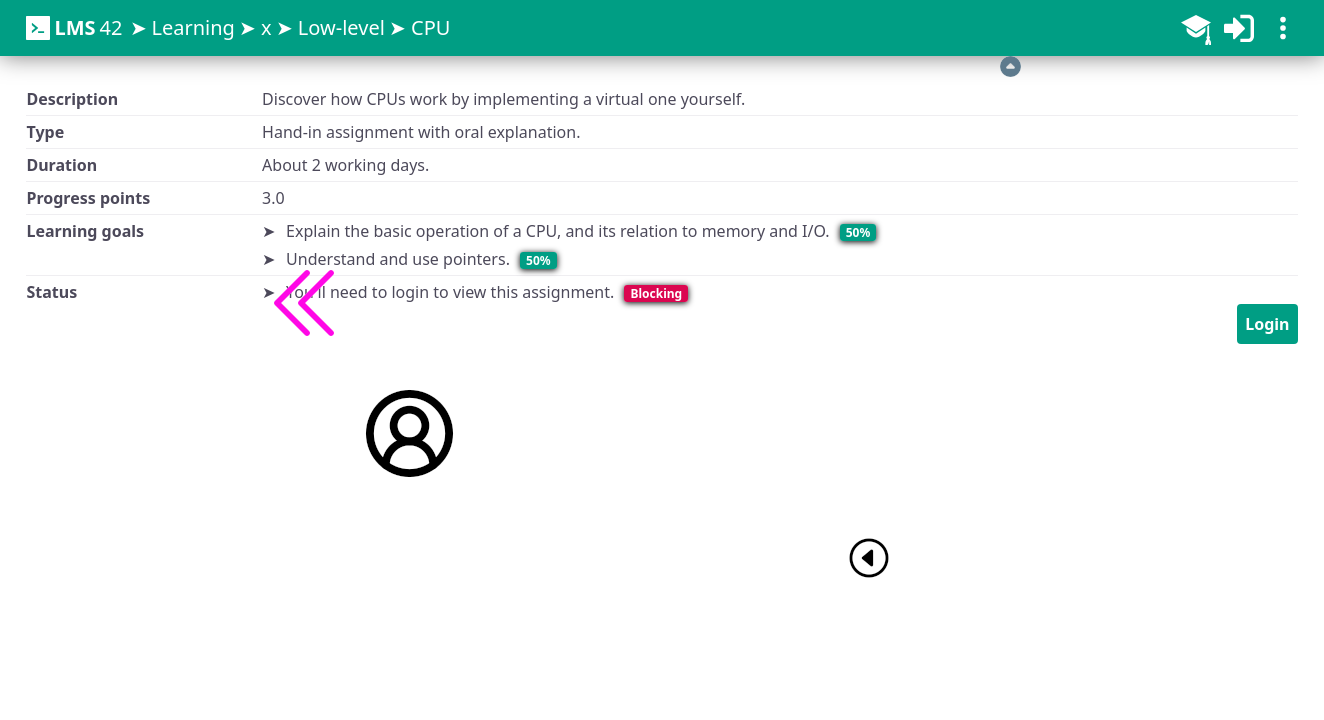 This screenshot has width=1324, height=720. I want to click on go back to the previous screen, so click(869, 558).